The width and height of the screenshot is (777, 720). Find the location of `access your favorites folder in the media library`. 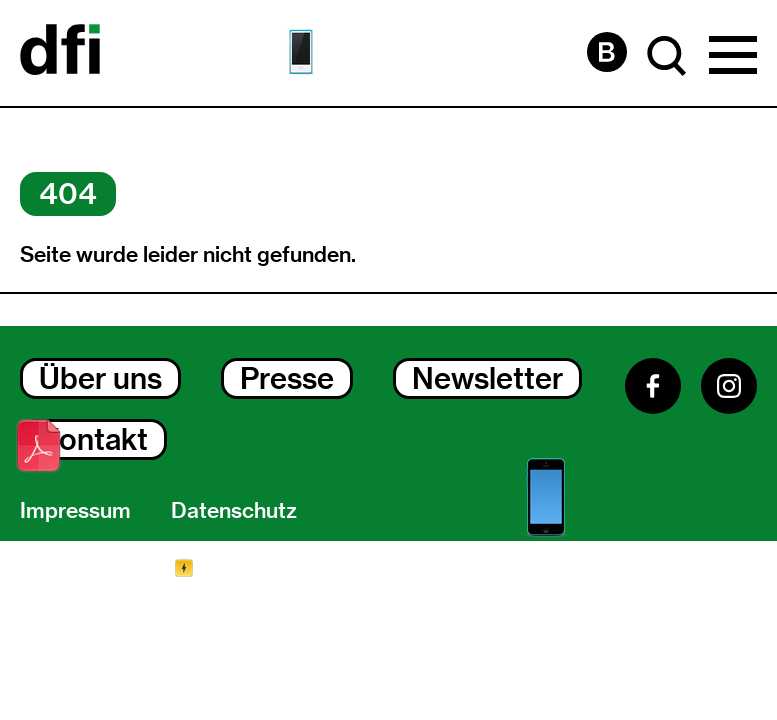

access your favorites folder in the media library is located at coordinates (596, 11).